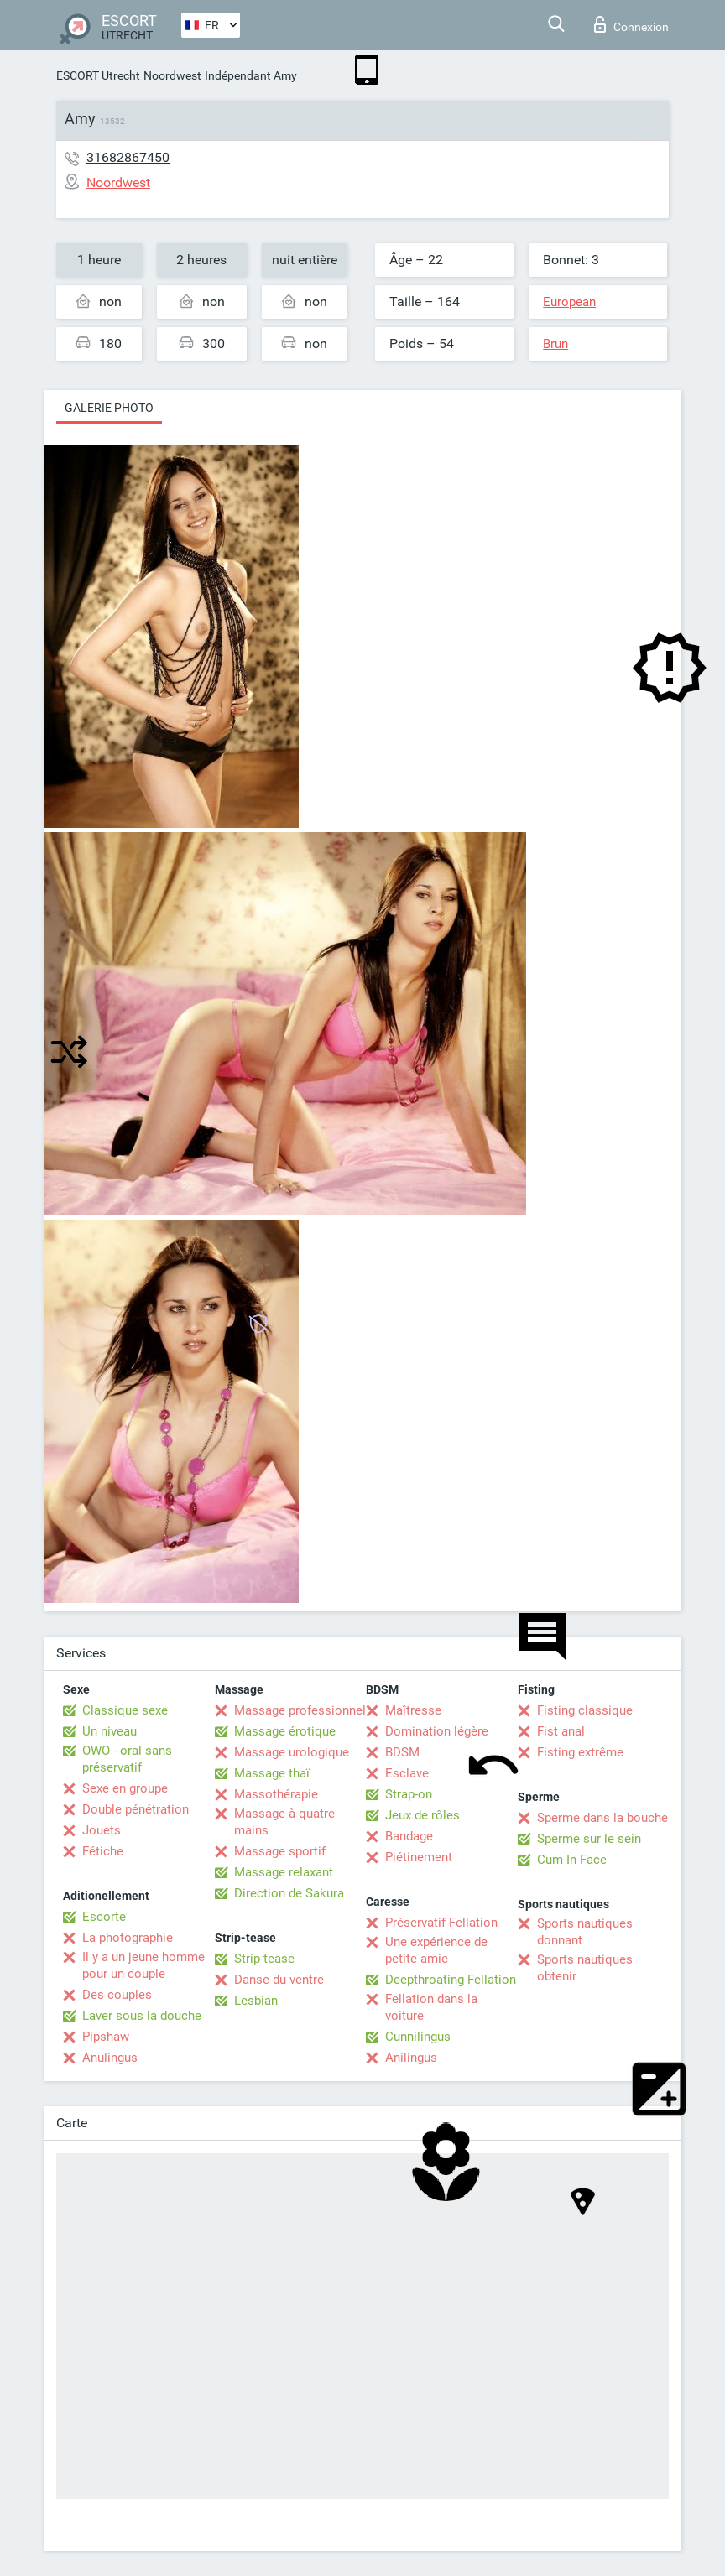 This screenshot has height=2576, width=725. I want to click on indicates new or recently added content, so click(670, 668).